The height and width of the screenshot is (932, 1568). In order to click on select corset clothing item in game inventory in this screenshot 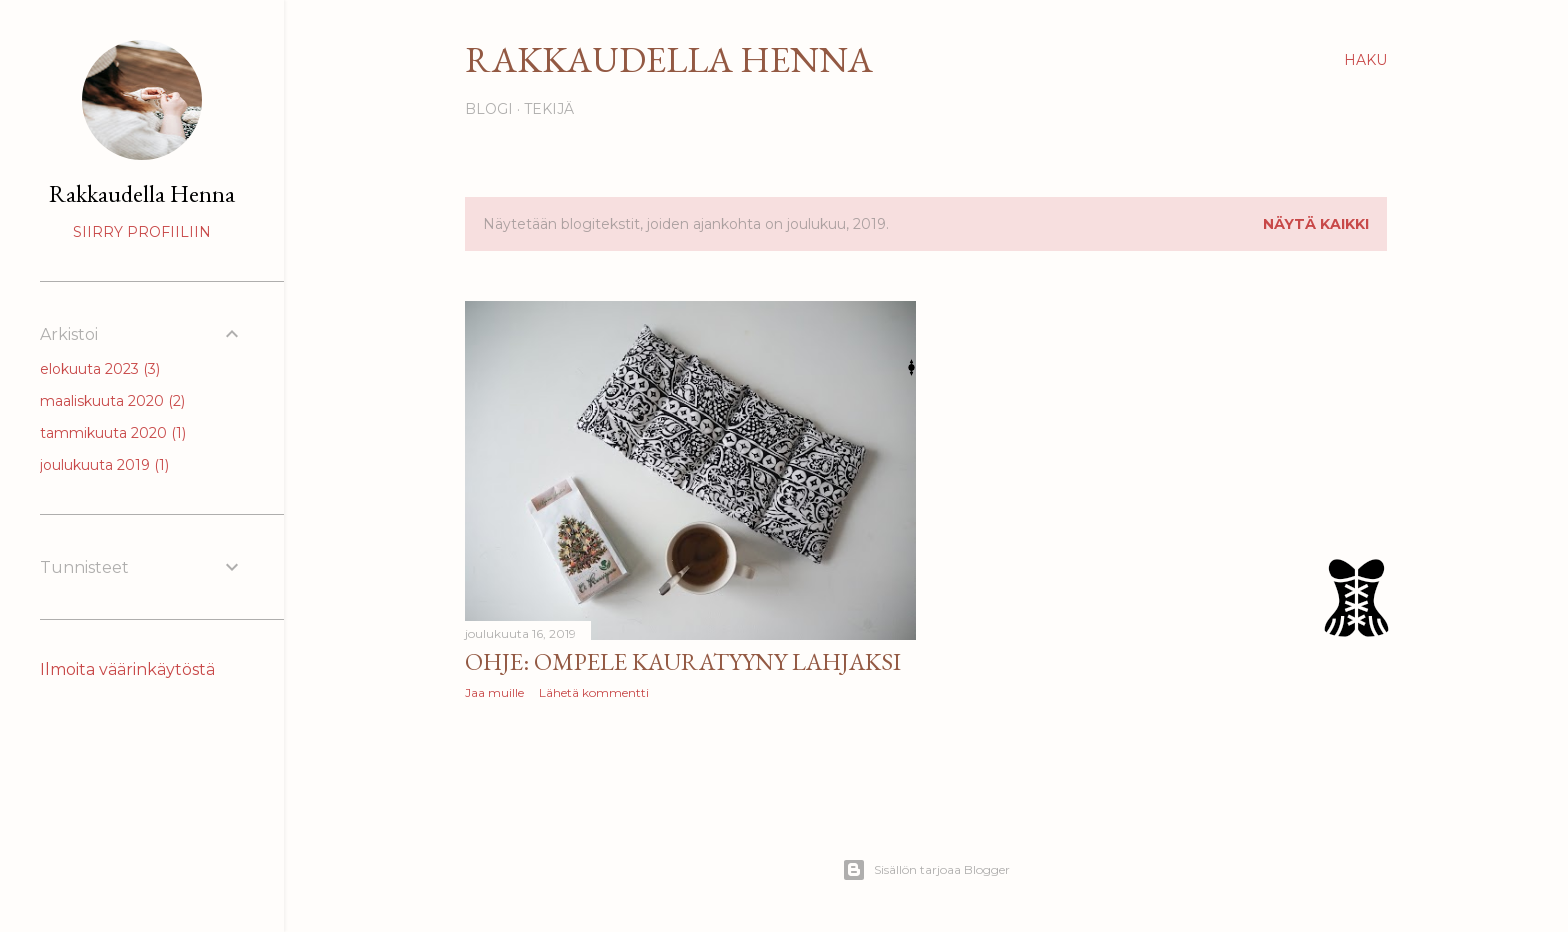, I will do `click(1356, 596)`.